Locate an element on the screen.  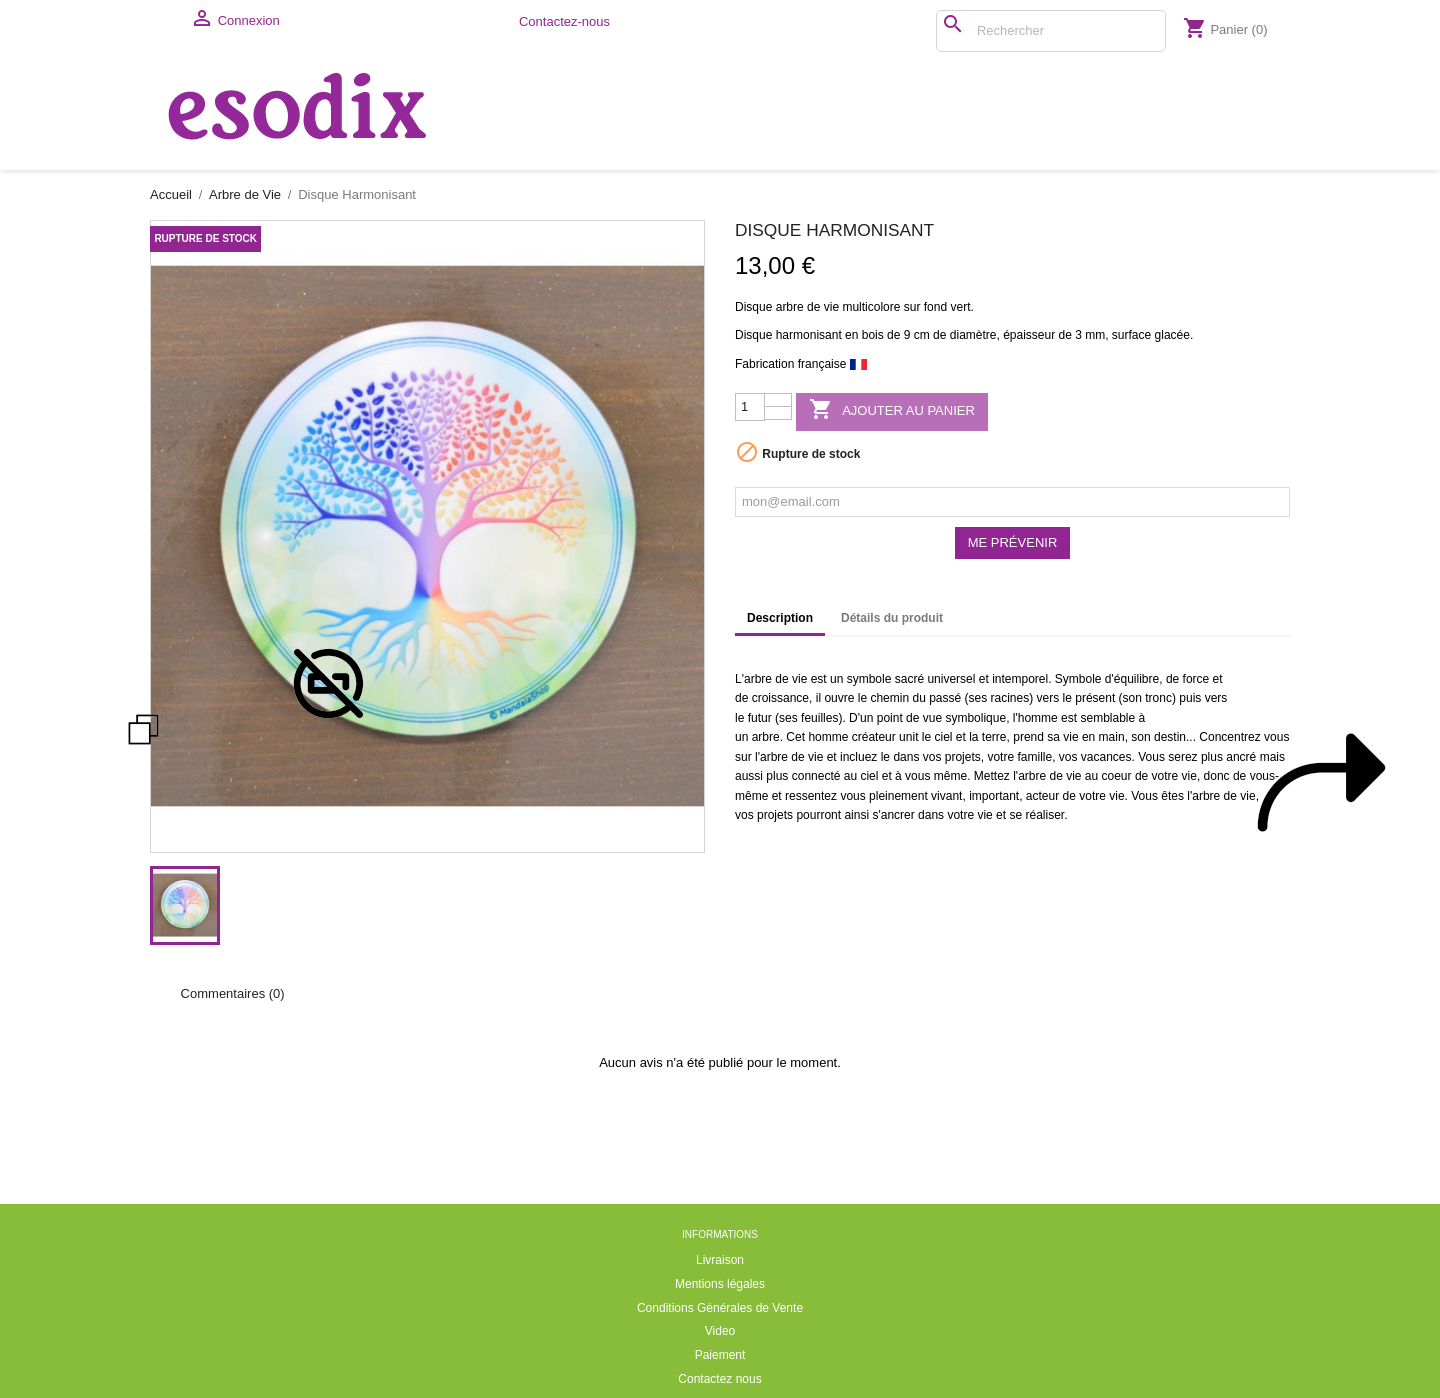
copy to clipboard is located at coordinates (143, 729).